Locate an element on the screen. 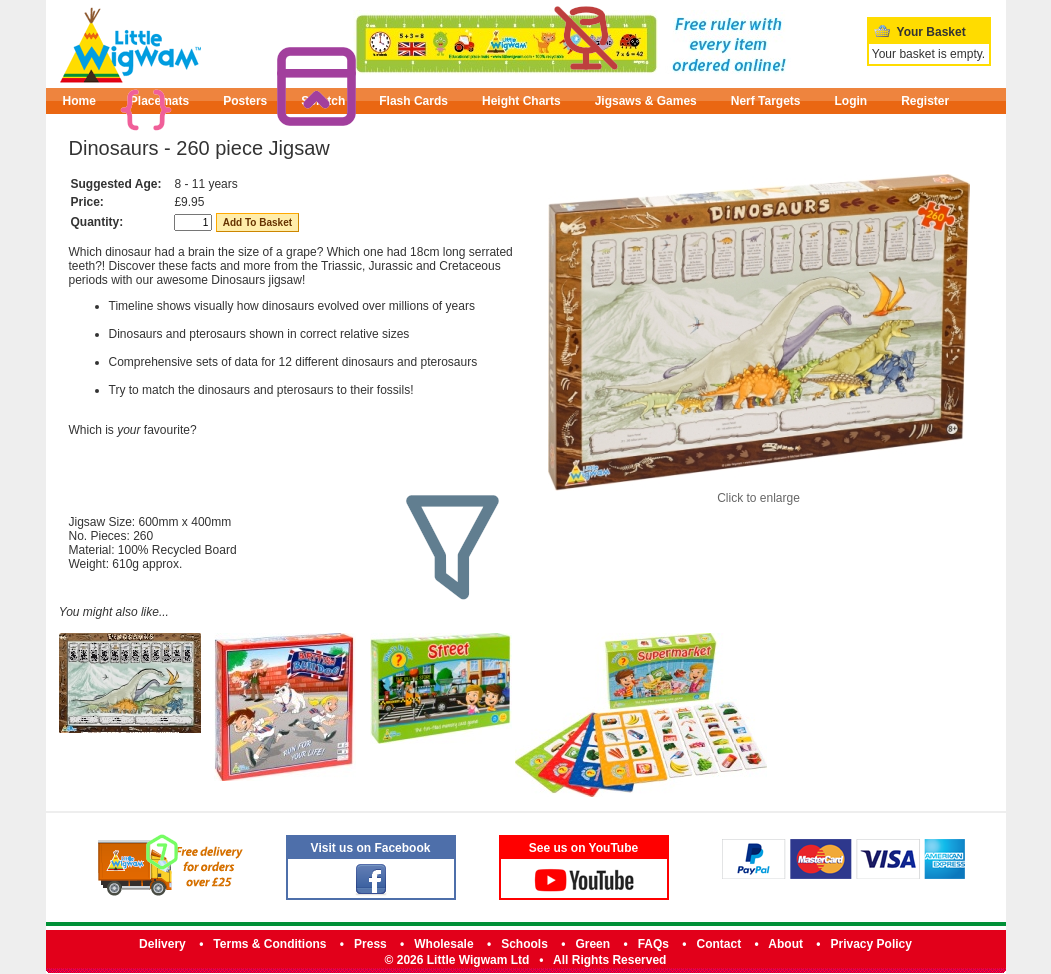 This screenshot has width=1051, height=974. indicates step 7 in a multi-step process is located at coordinates (162, 852).